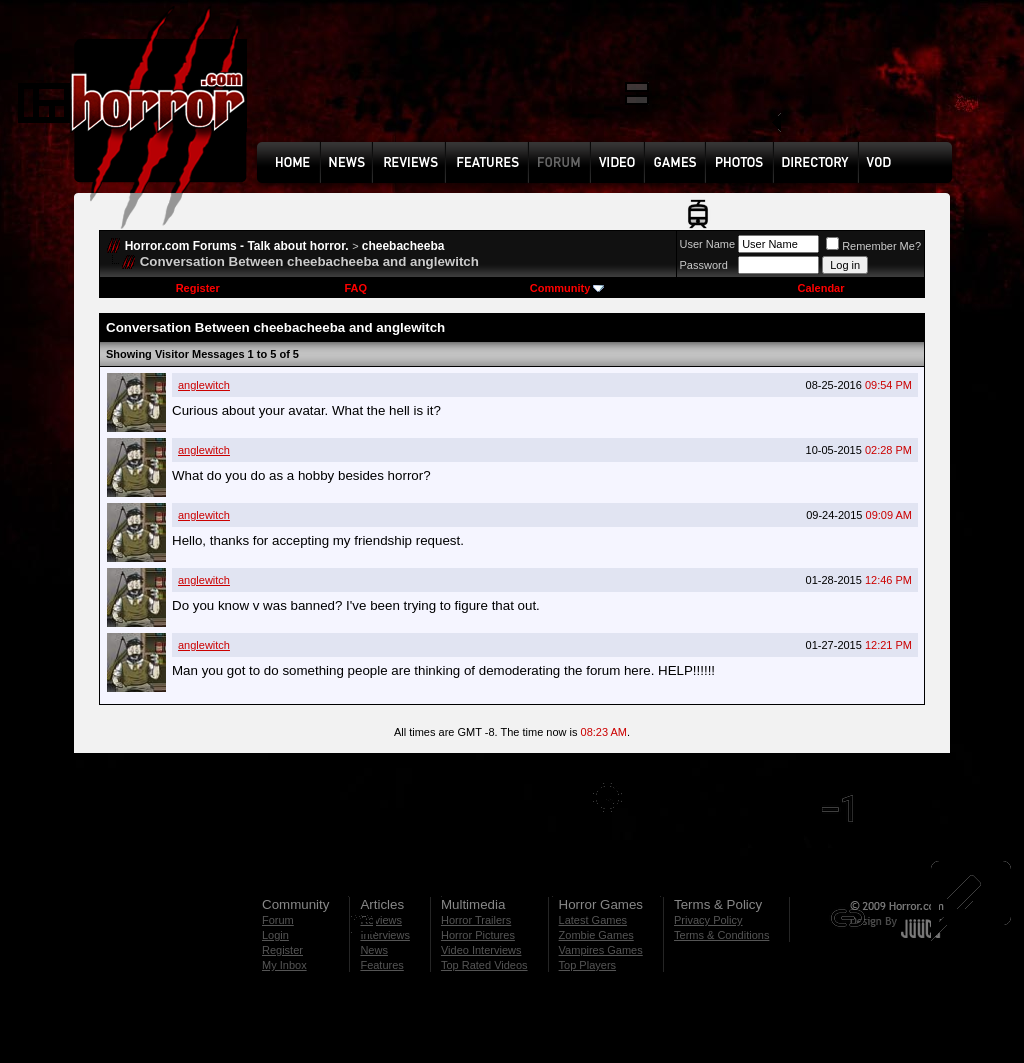 The width and height of the screenshot is (1024, 1063). Describe the element at coordinates (42, 104) in the screenshot. I see `switch to quilt or mosaic layout view` at that location.